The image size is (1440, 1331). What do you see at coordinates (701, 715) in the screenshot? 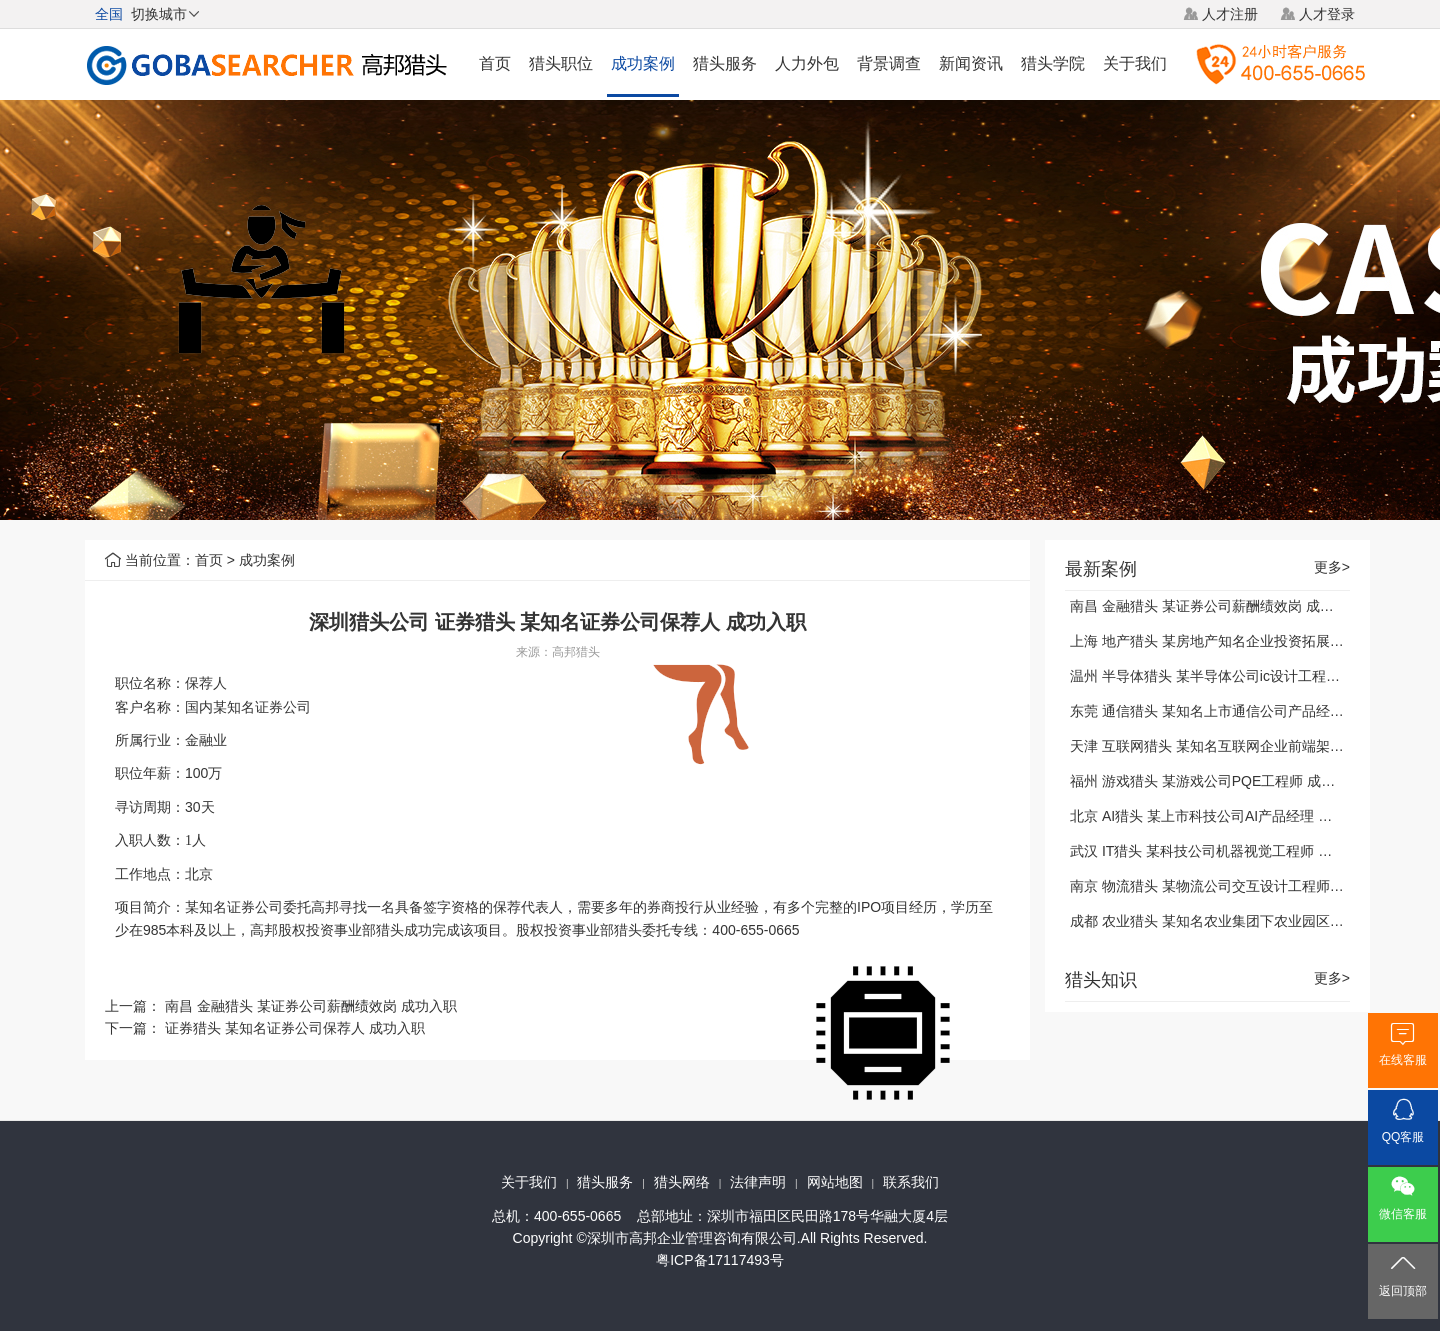
I see `select female character legs or lower body` at bounding box center [701, 715].